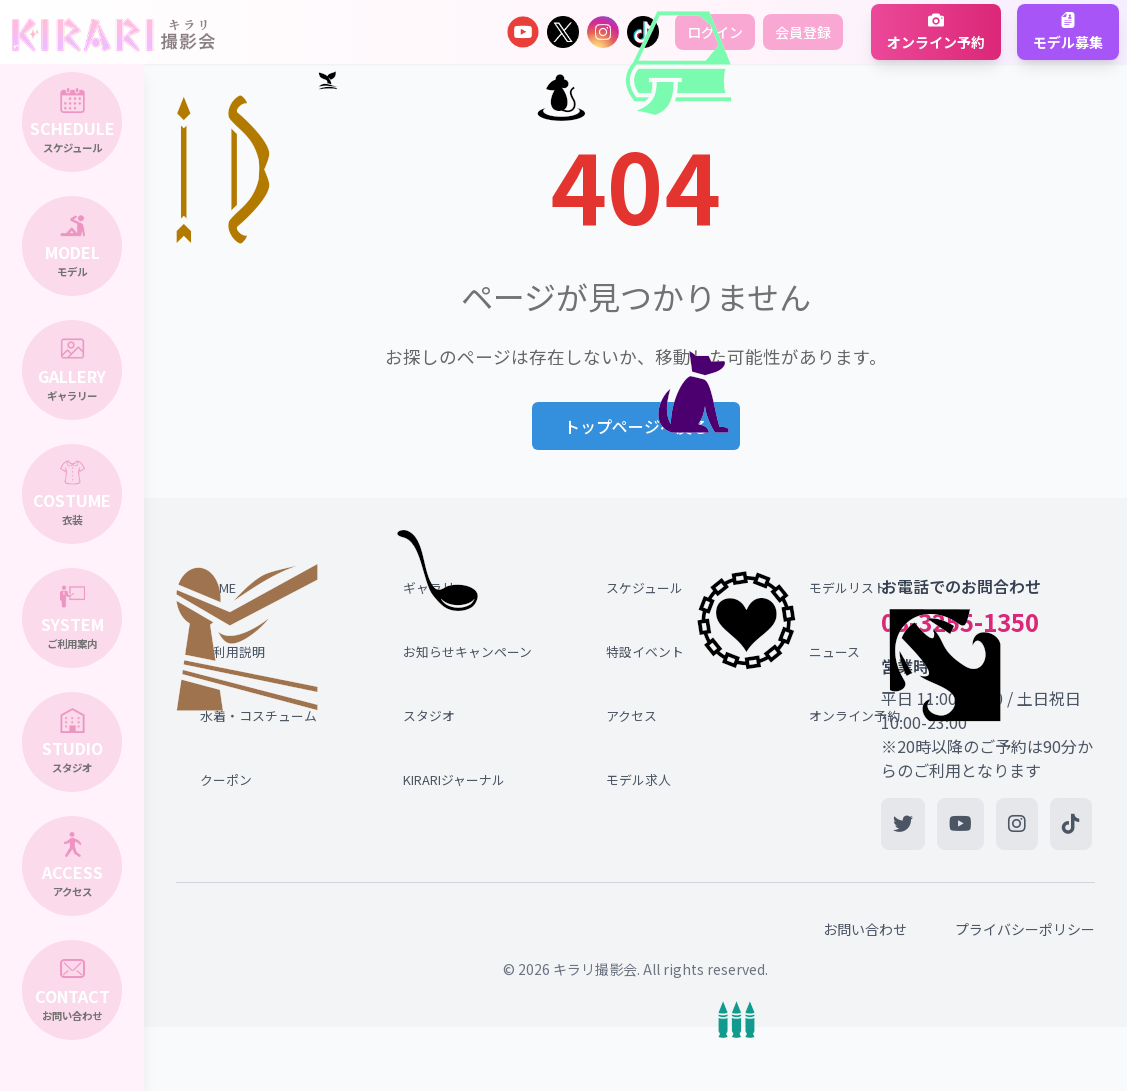 The height and width of the screenshot is (1091, 1127). What do you see at coordinates (678, 63) in the screenshot?
I see `save this item for later` at bounding box center [678, 63].